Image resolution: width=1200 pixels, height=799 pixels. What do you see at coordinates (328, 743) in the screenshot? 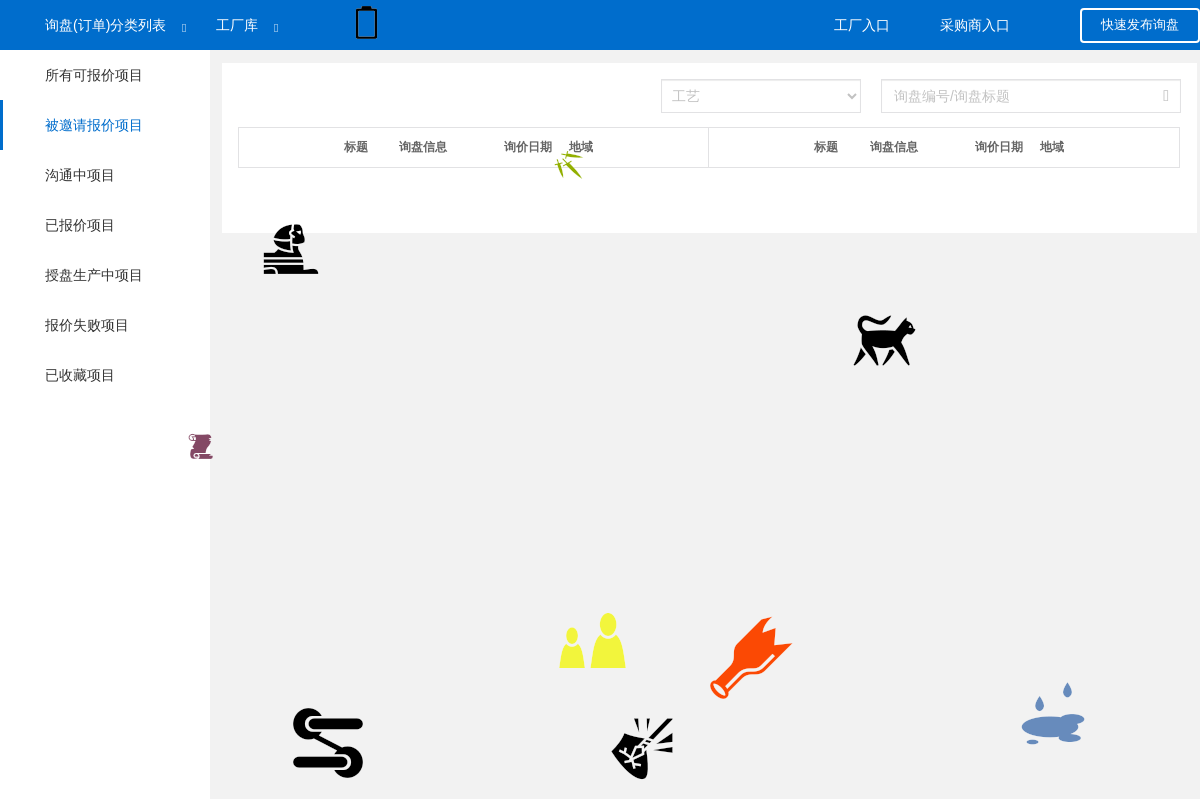
I see `connect or link two items together` at bounding box center [328, 743].